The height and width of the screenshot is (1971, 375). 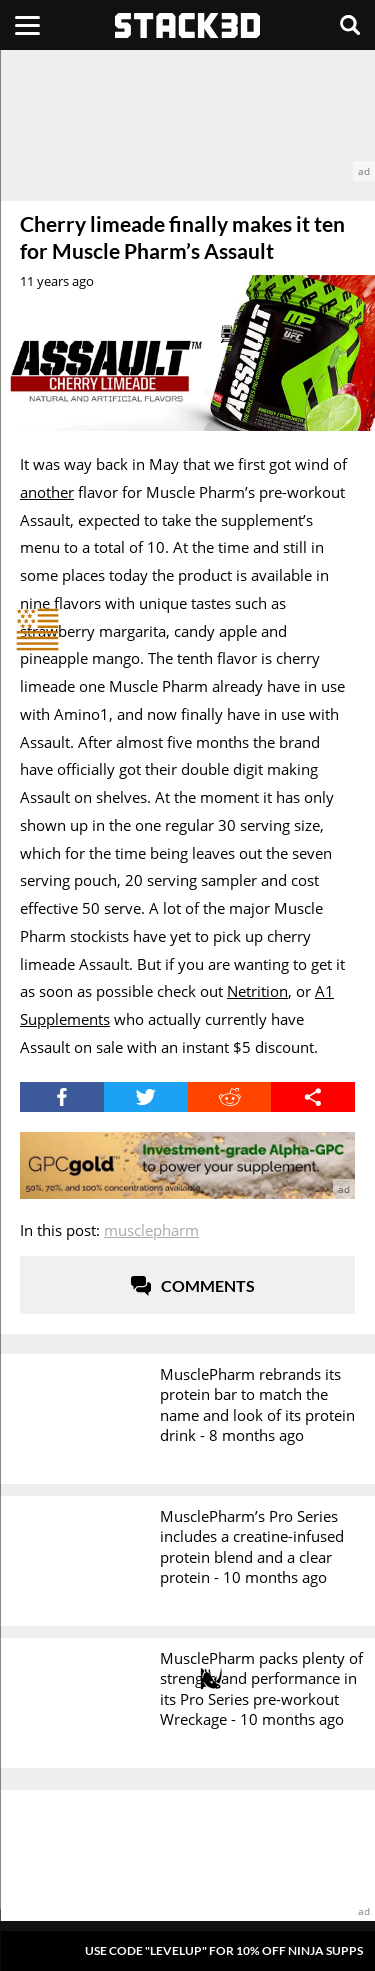 What do you see at coordinates (212, 1678) in the screenshot?
I see `select rhinoceros or rhino character` at bounding box center [212, 1678].